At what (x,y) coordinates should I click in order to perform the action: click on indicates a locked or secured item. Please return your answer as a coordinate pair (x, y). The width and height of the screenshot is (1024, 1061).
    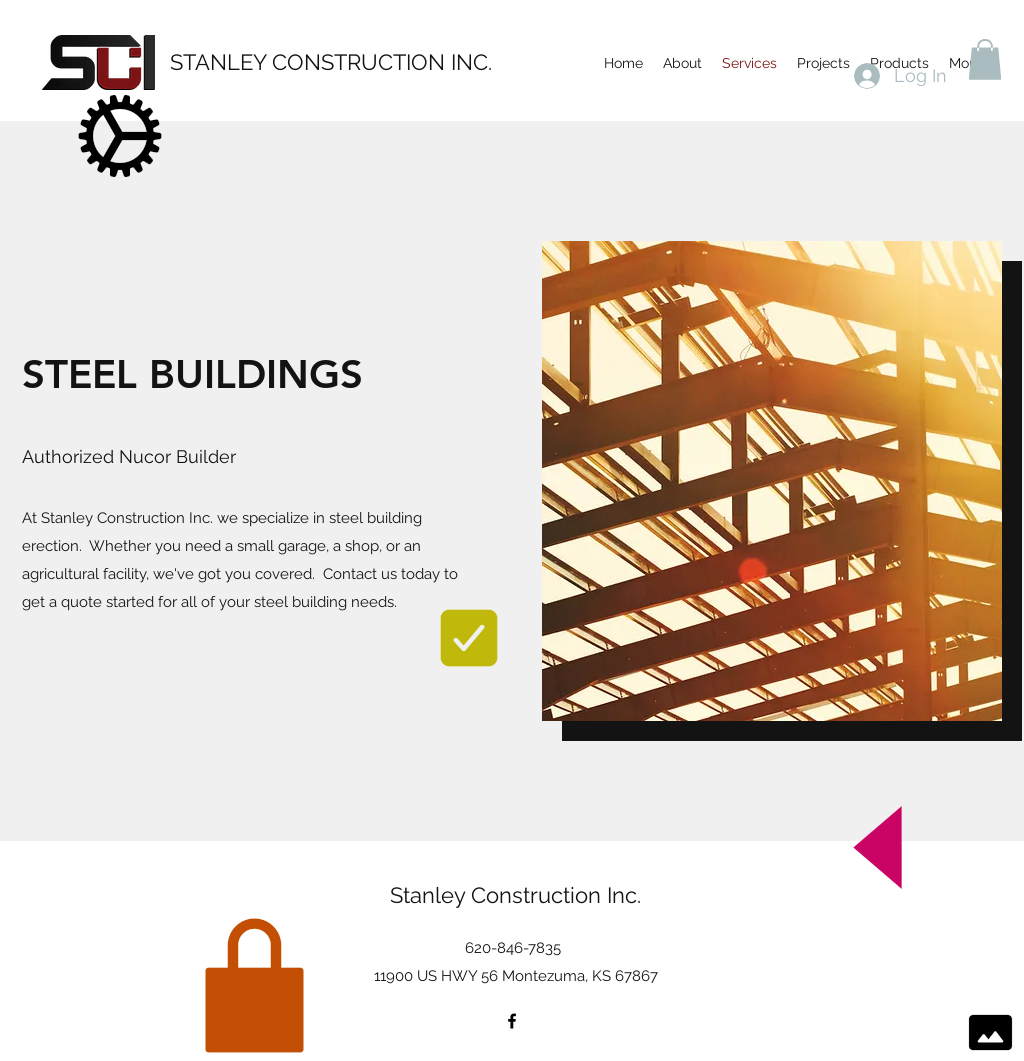
    Looking at the image, I should click on (254, 985).